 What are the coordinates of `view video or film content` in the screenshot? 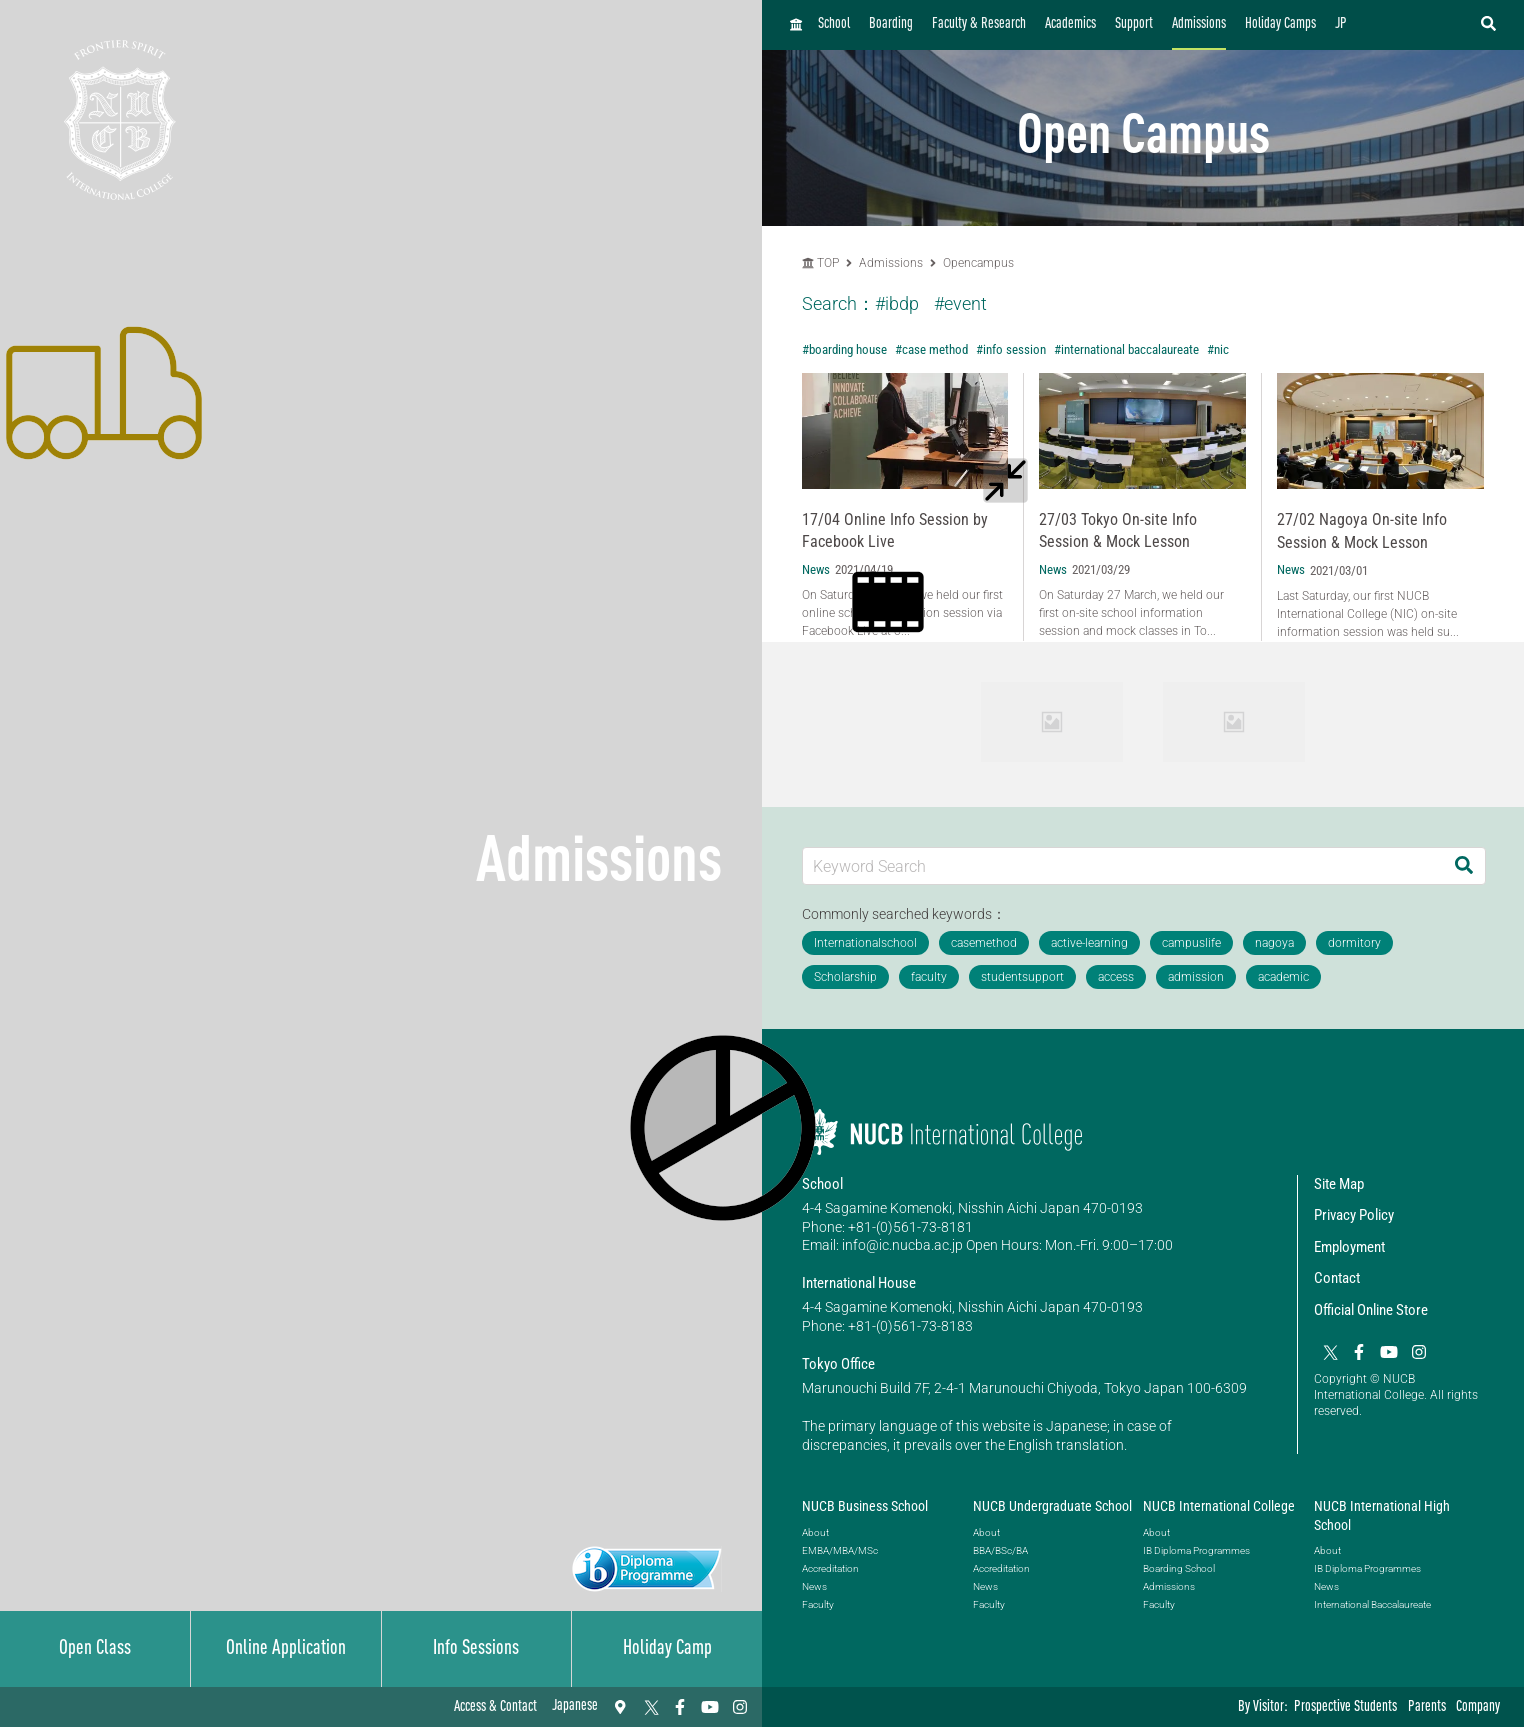 It's located at (888, 602).